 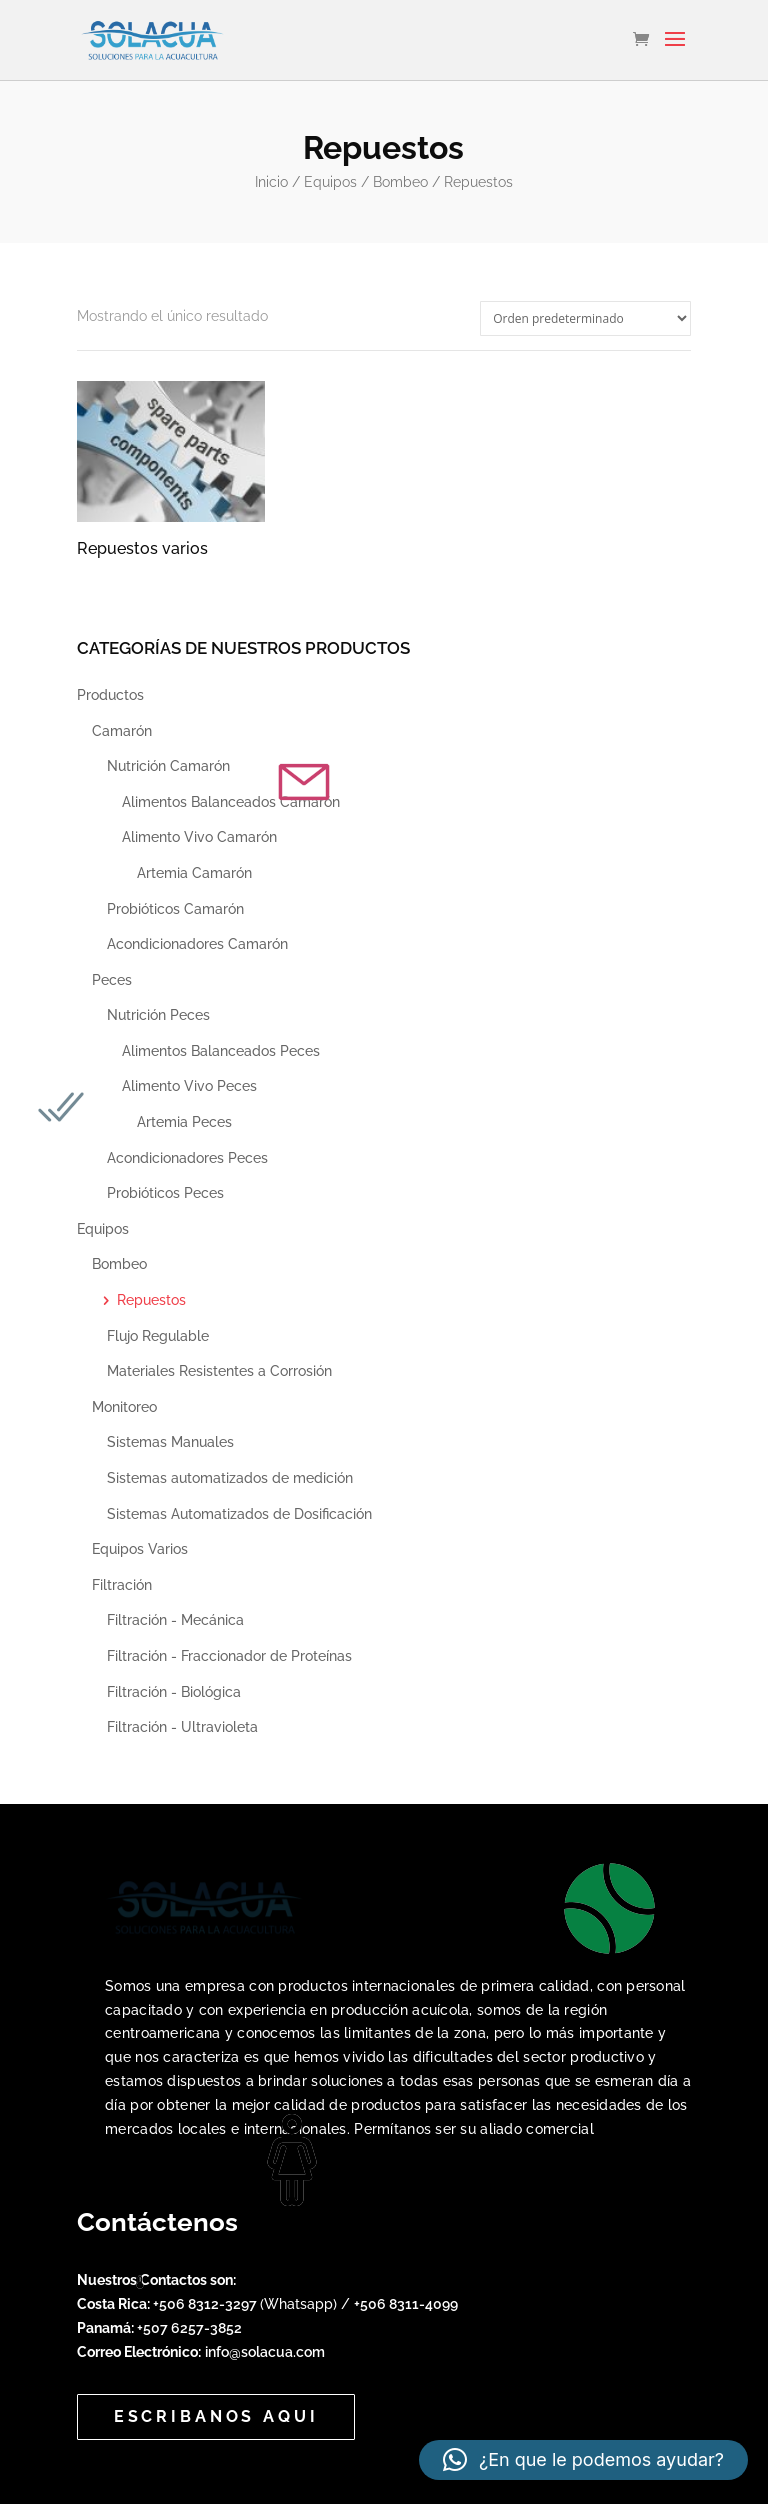 I want to click on adjust temperature settings, so click(x=140, y=2282).